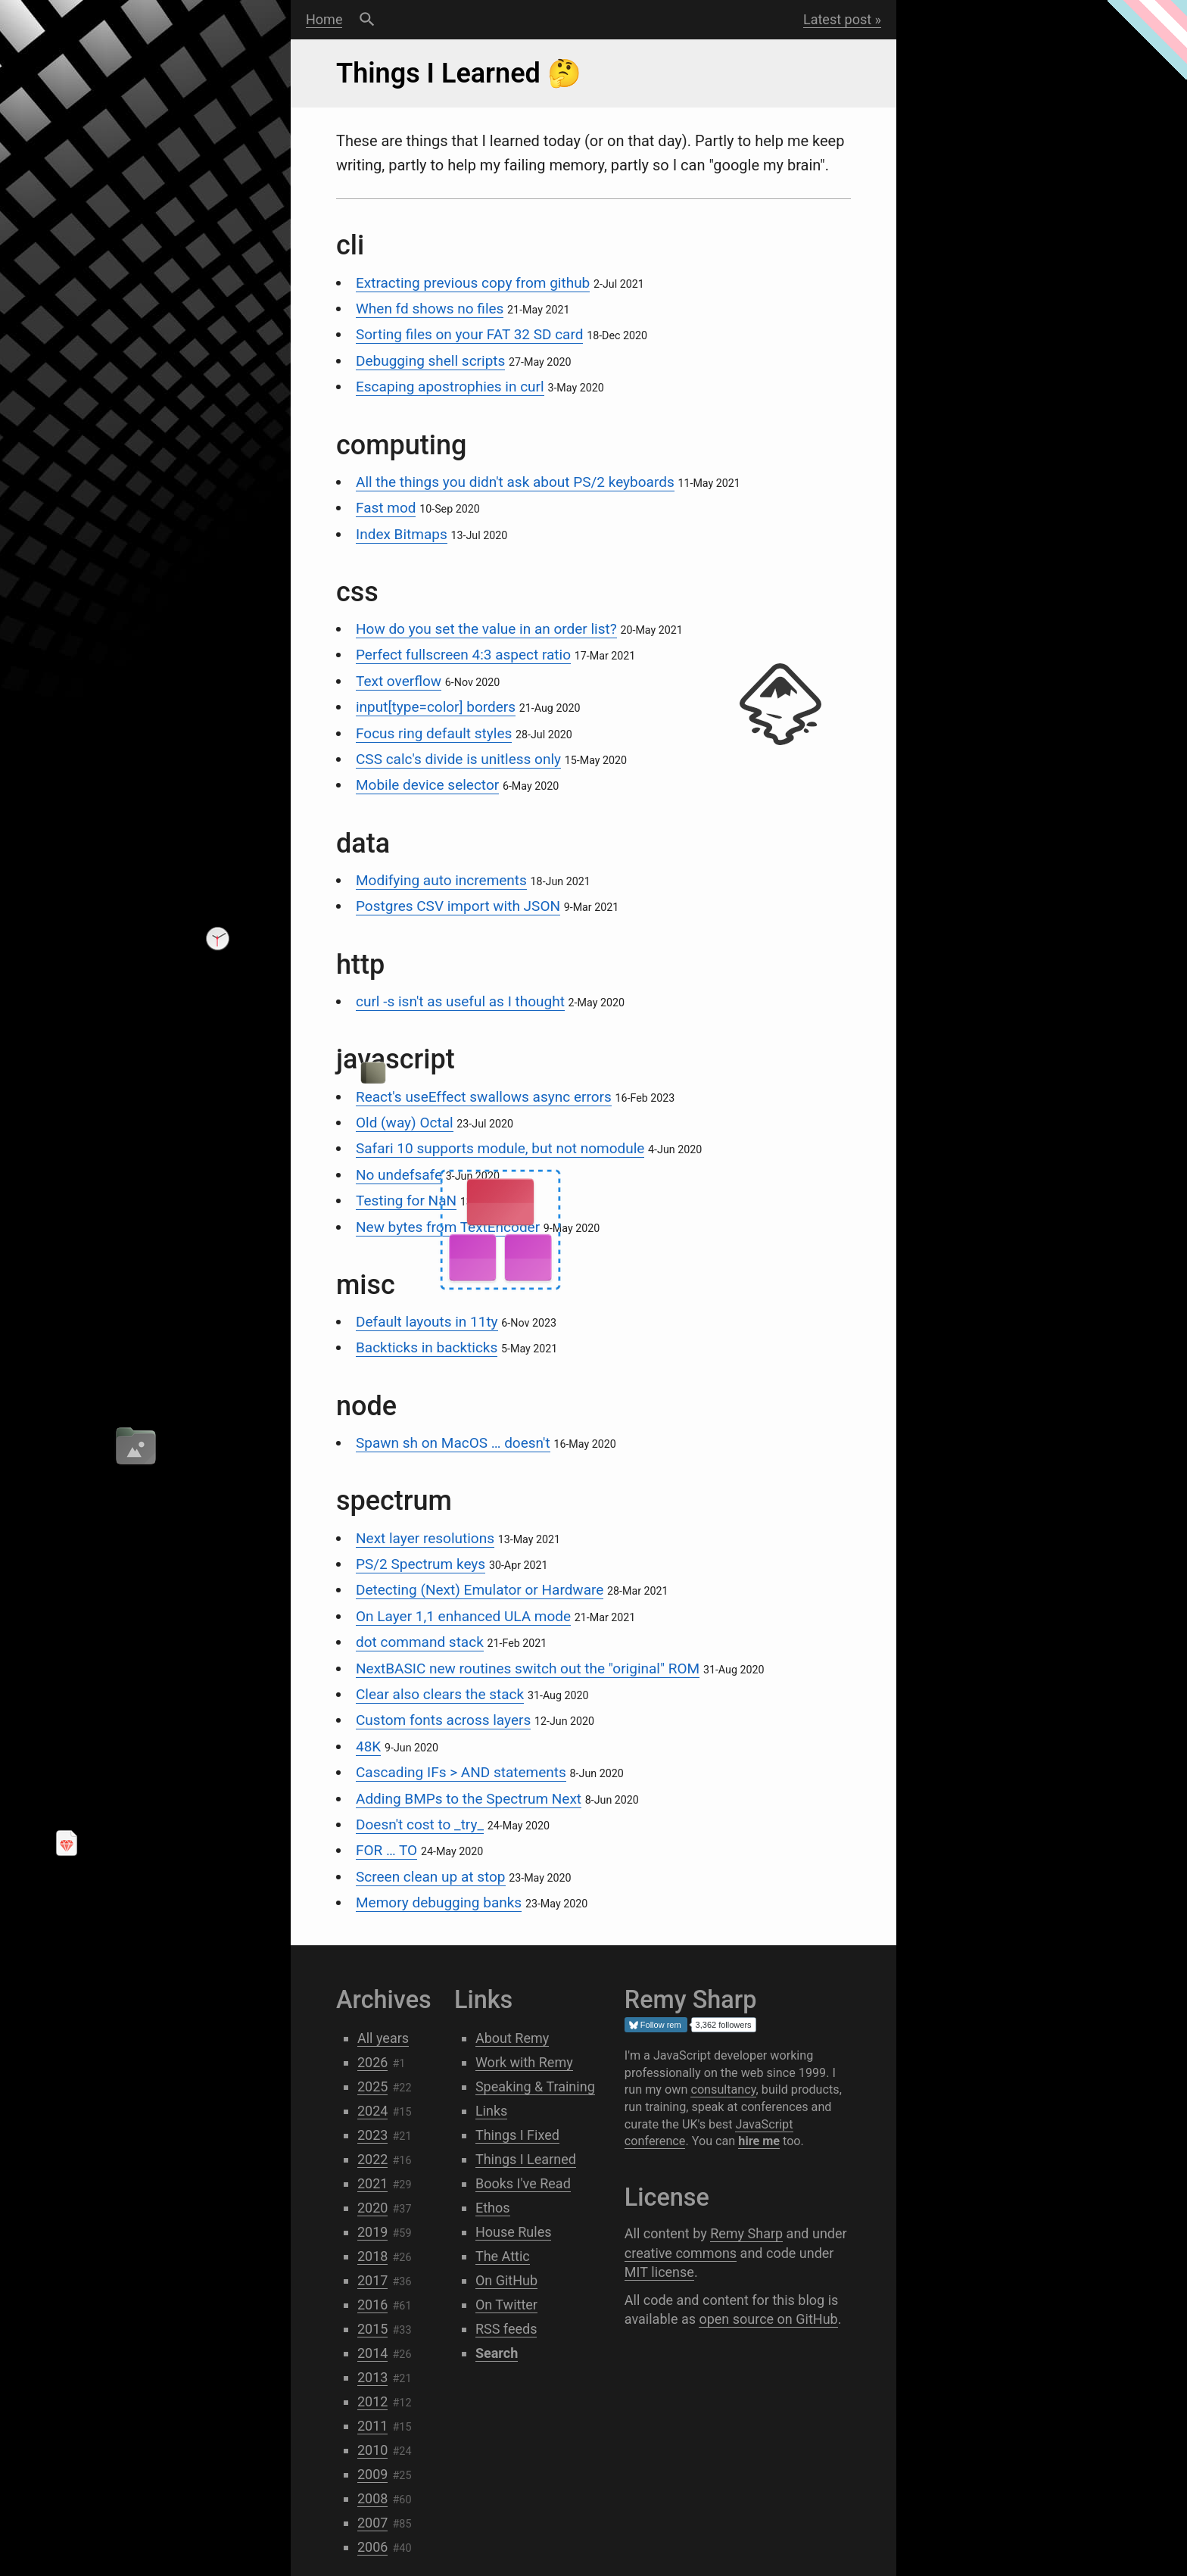 This screenshot has height=2576, width=1187. Describe the element at coordinates (373, 1072) in the screenshot. I see `access the desktop folder` at that location.